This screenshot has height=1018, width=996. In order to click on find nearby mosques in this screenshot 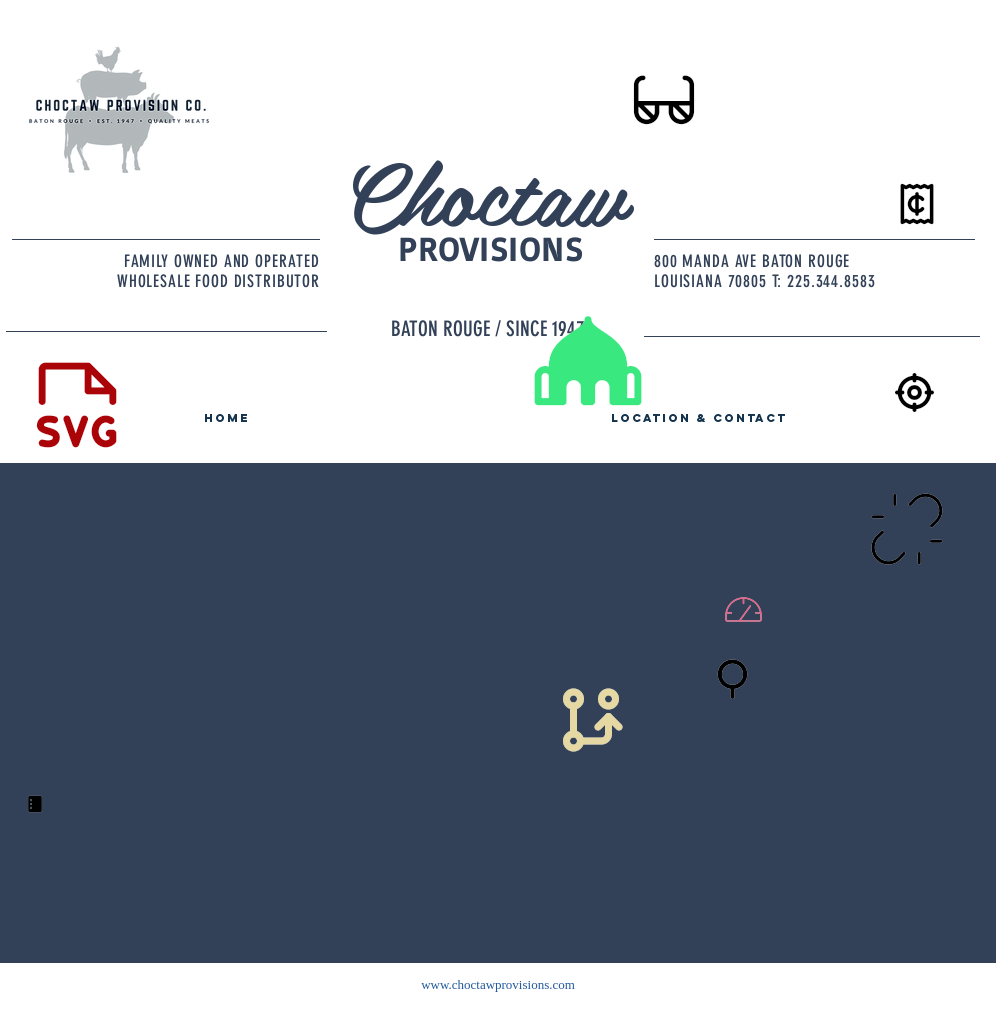, I will do `click(588, 366)`.